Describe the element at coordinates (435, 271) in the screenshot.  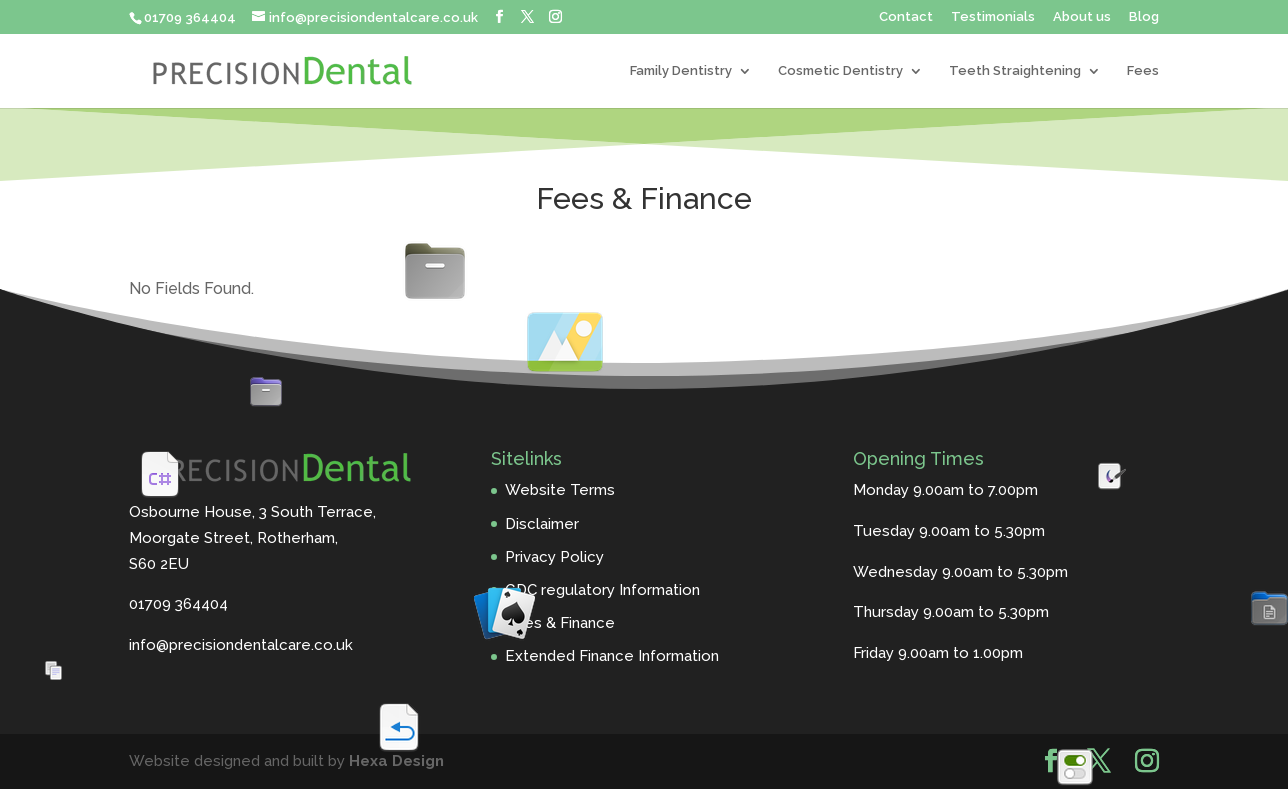
I see `open the Nautilus file manager` at that location.